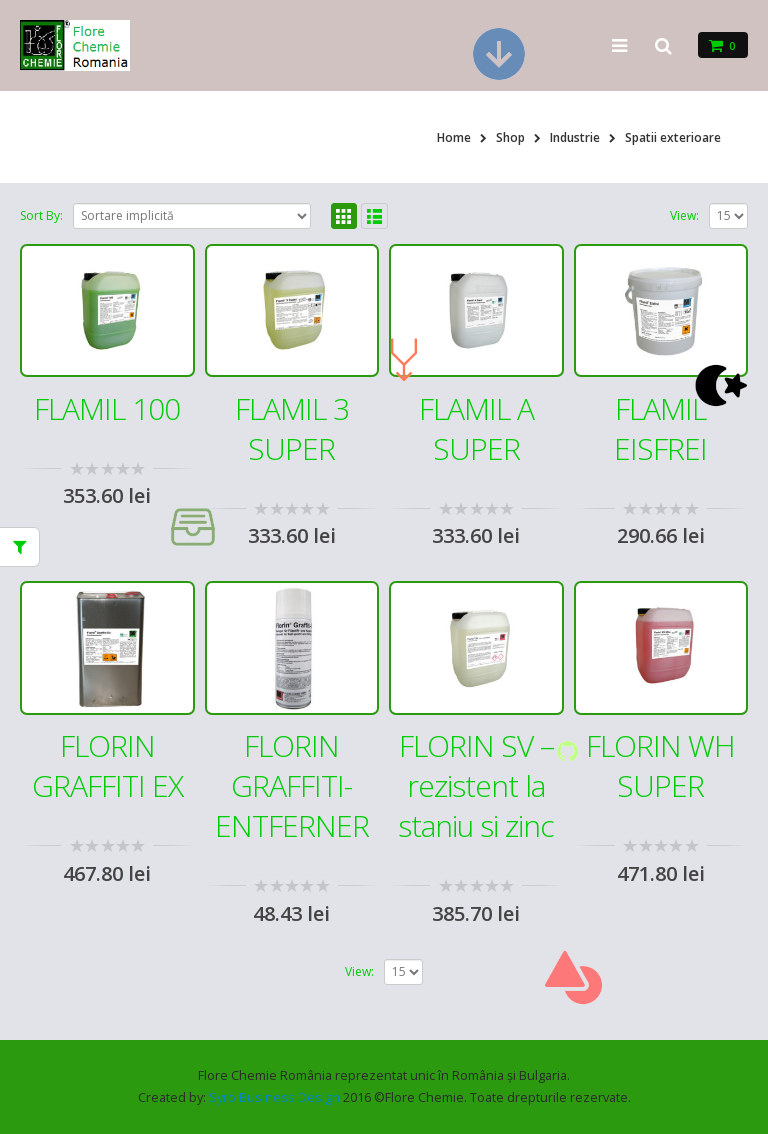  Describe the element at coordinates (573, 977) in the screenshot. I see `access shape tools or drawing options` at that location.